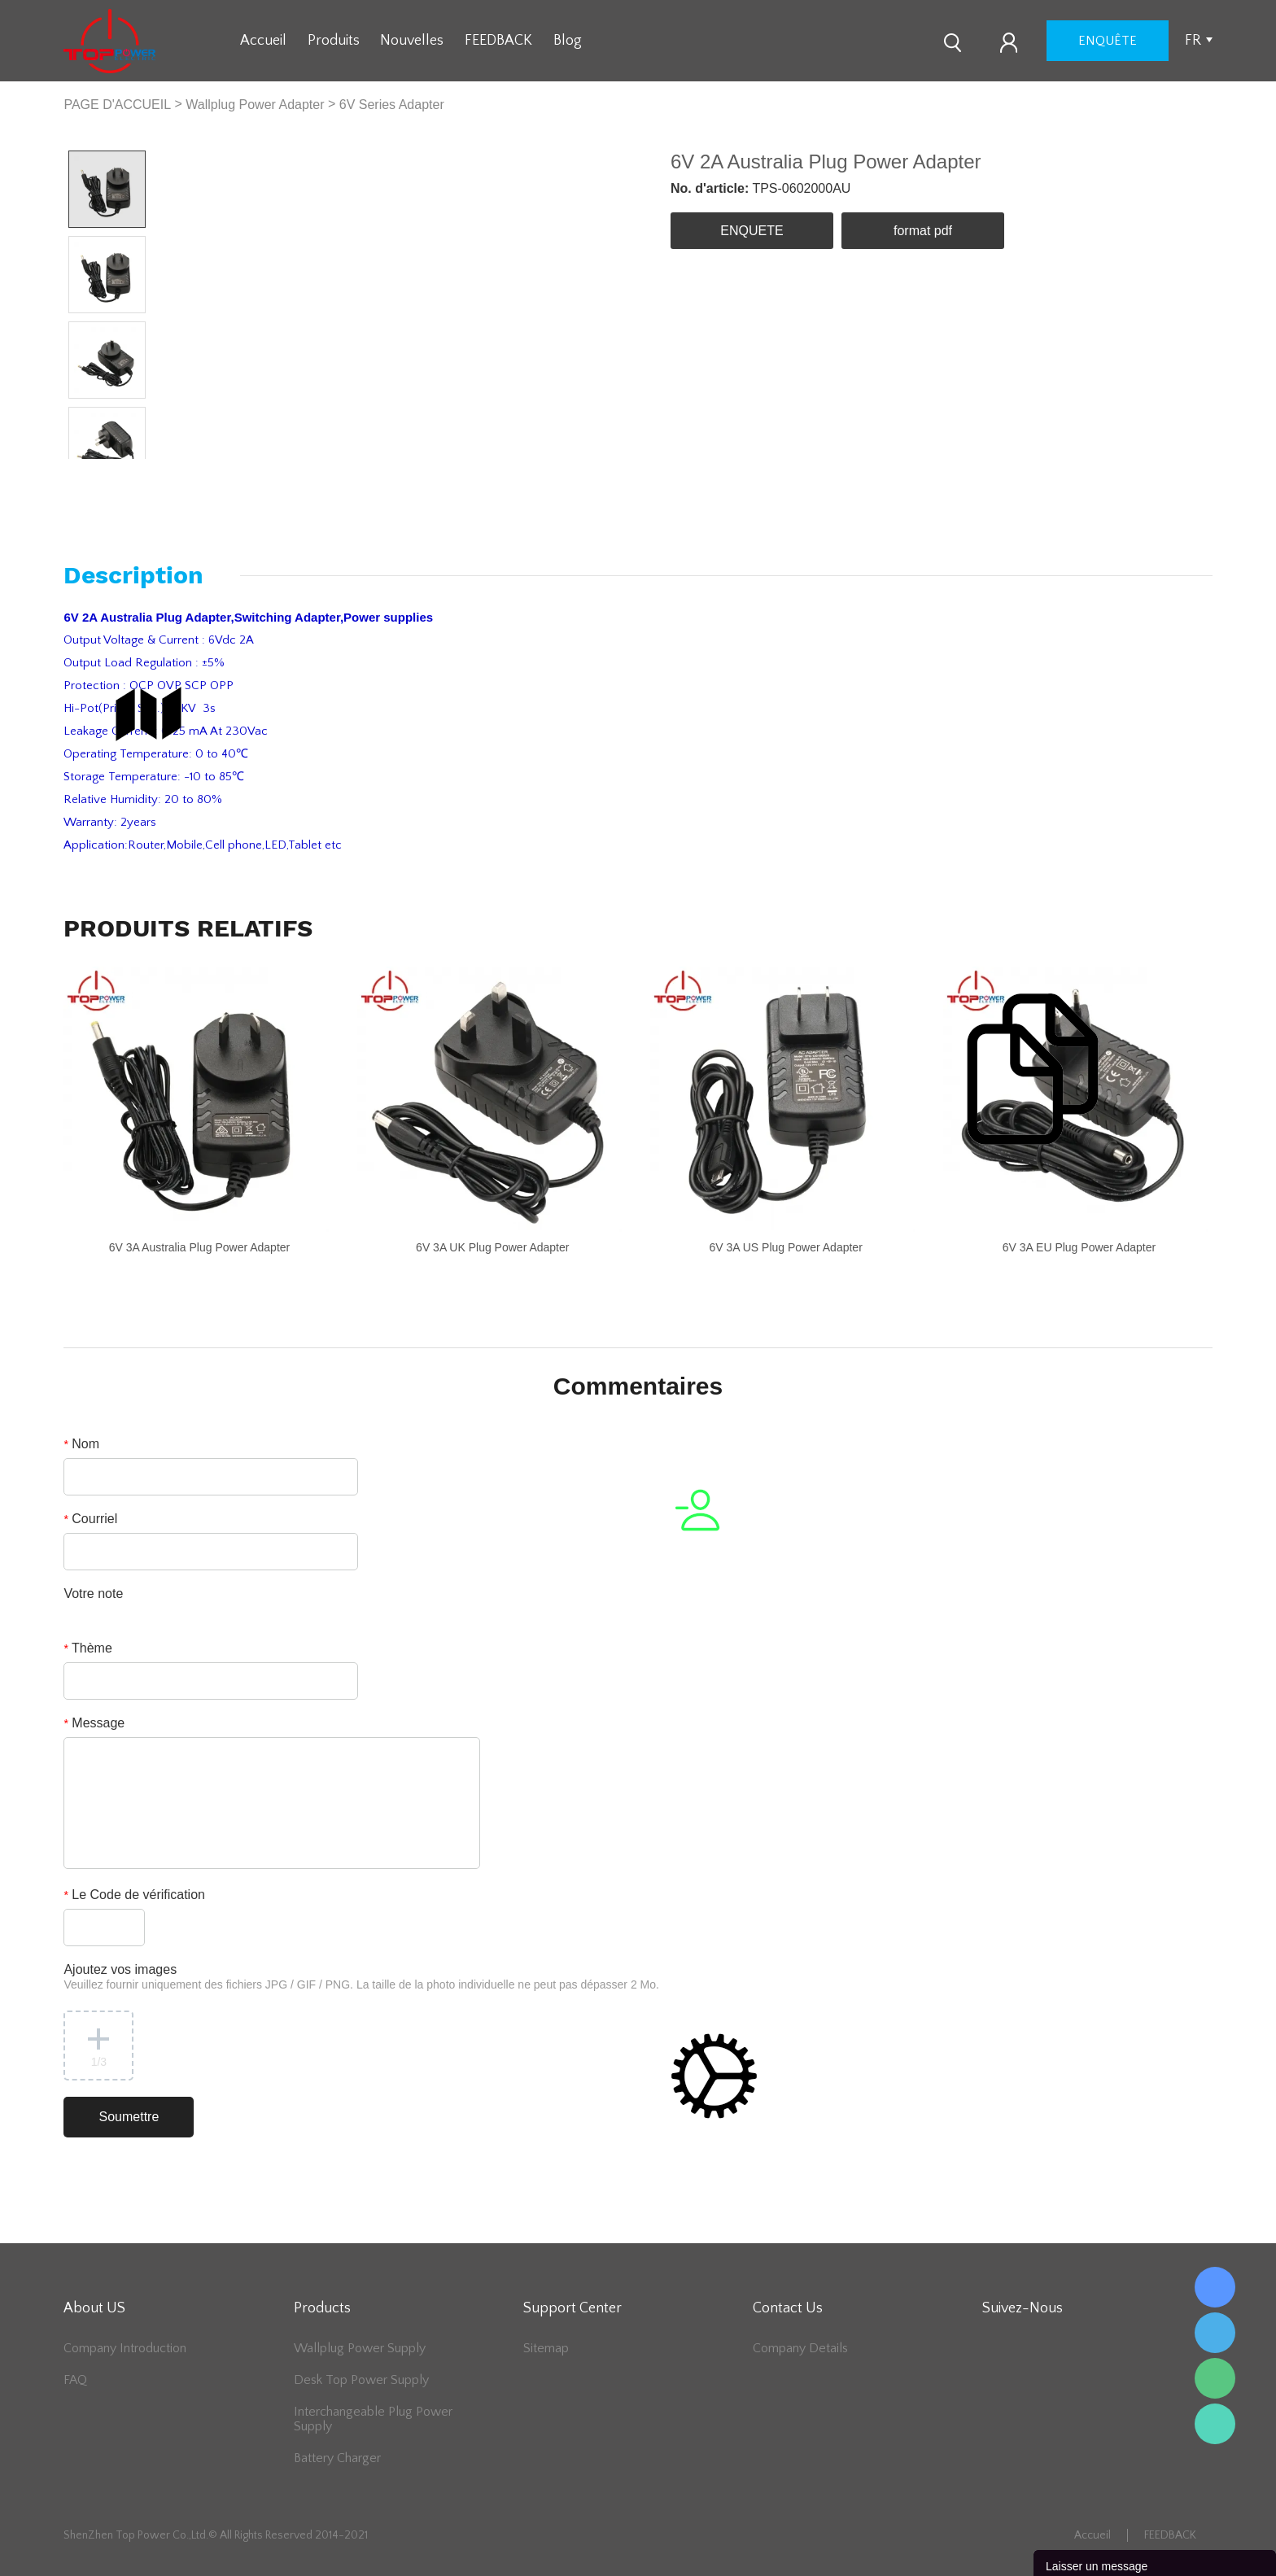 The height and width of the screenshot is (2576, 1276). Describe the element at coordinates (1033, 1069) in the screenshot. I see `view all documents` at that location.